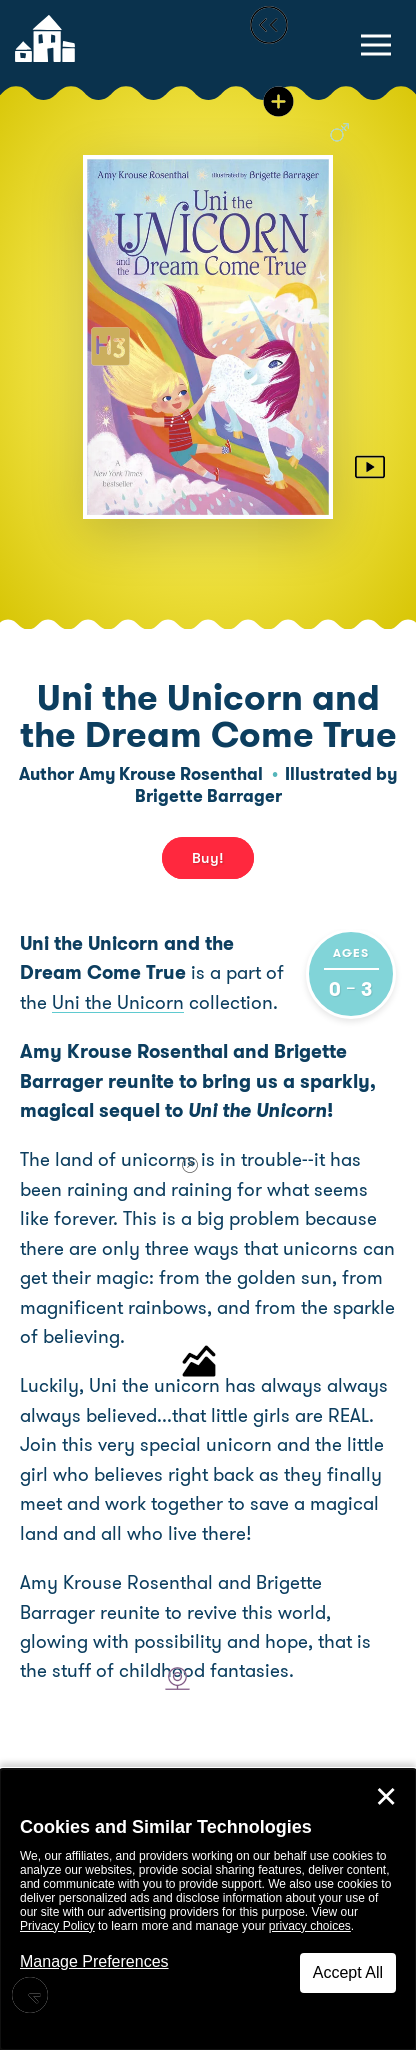 This screenshot has height=2050, width=416. What do you see at coordinates (190, 1165) in the screenshot?
I see `open link in new tab or window` at bounding box center [190, 1165].